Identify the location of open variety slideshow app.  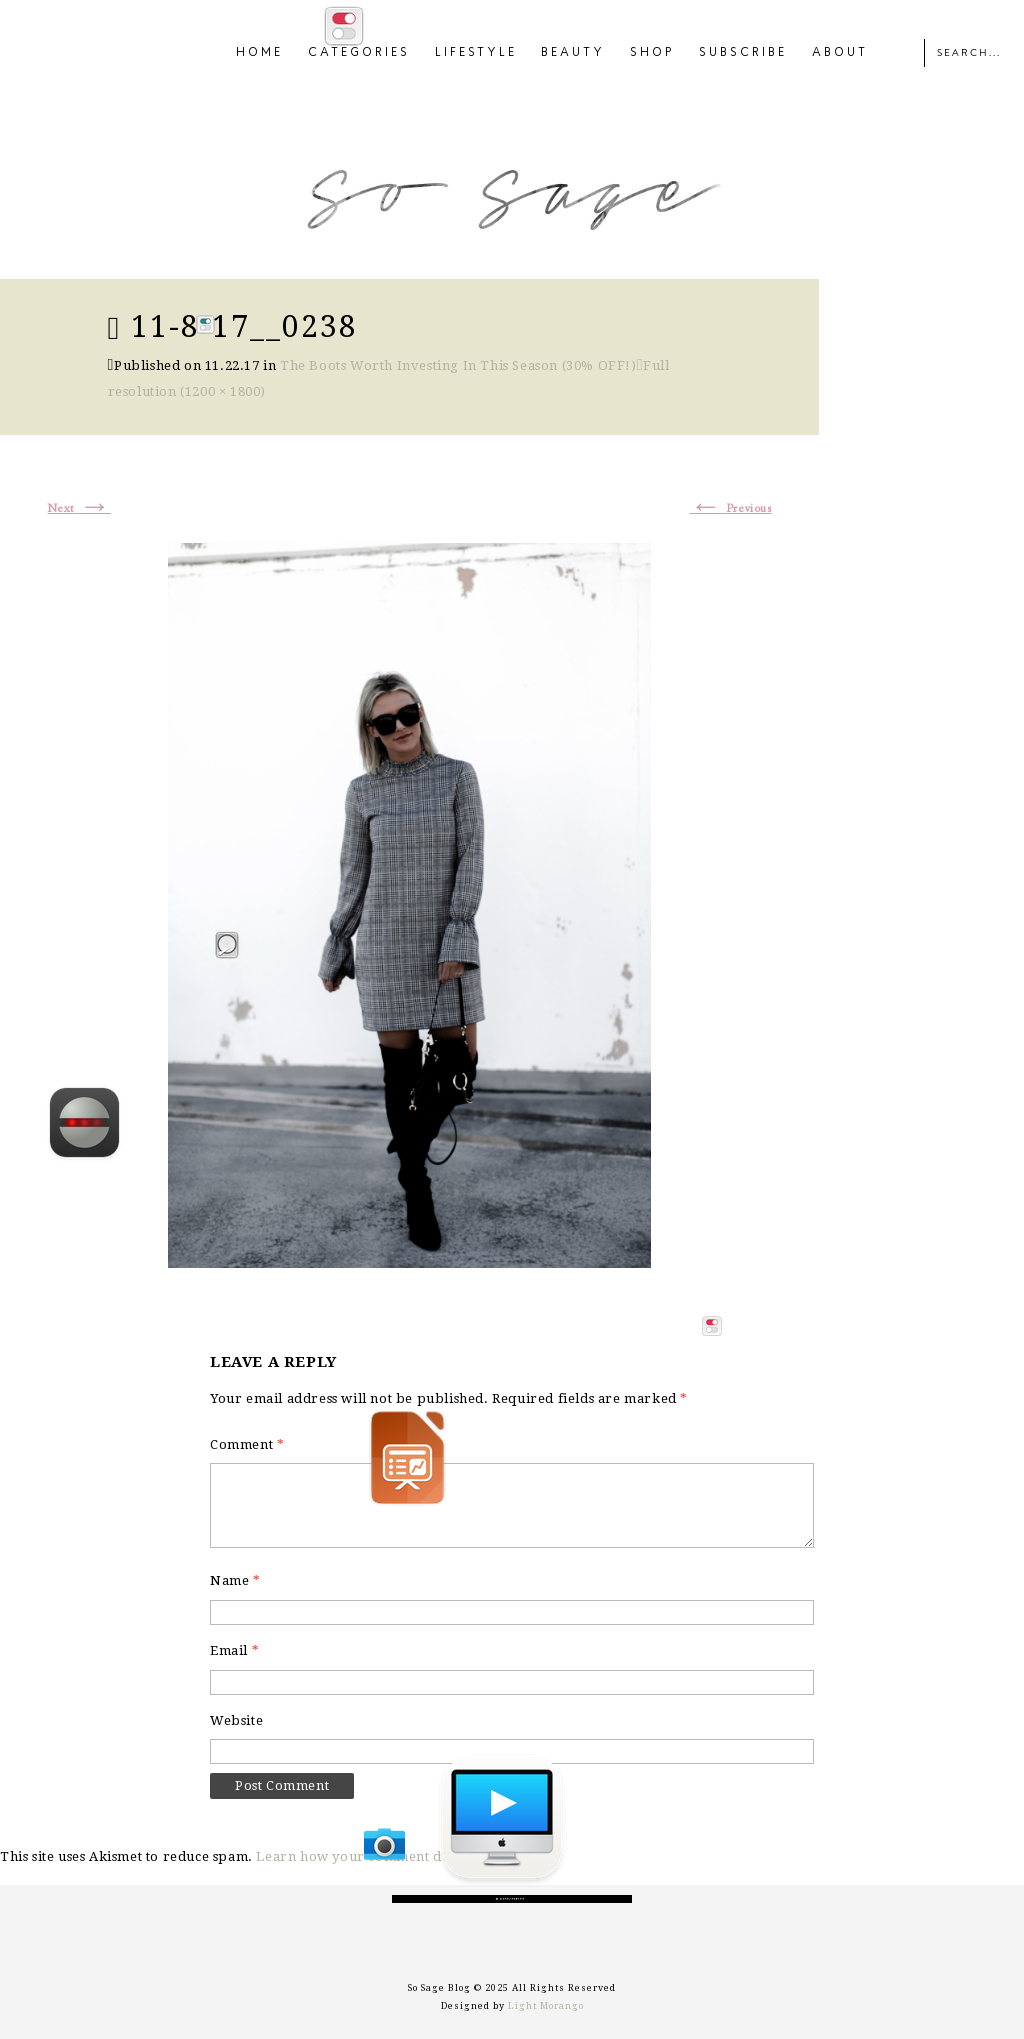
(502, 1818).